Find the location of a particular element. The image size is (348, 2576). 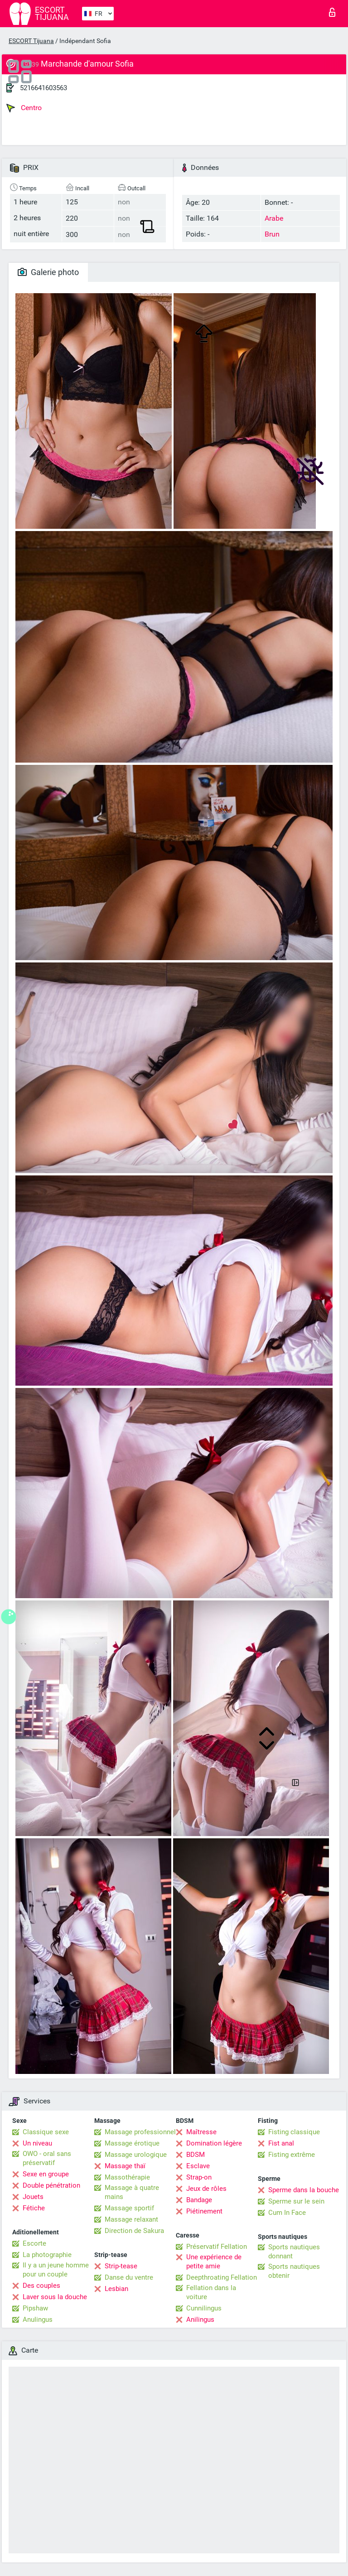

access bowling or sports games is located at coordinates (9, 1617).